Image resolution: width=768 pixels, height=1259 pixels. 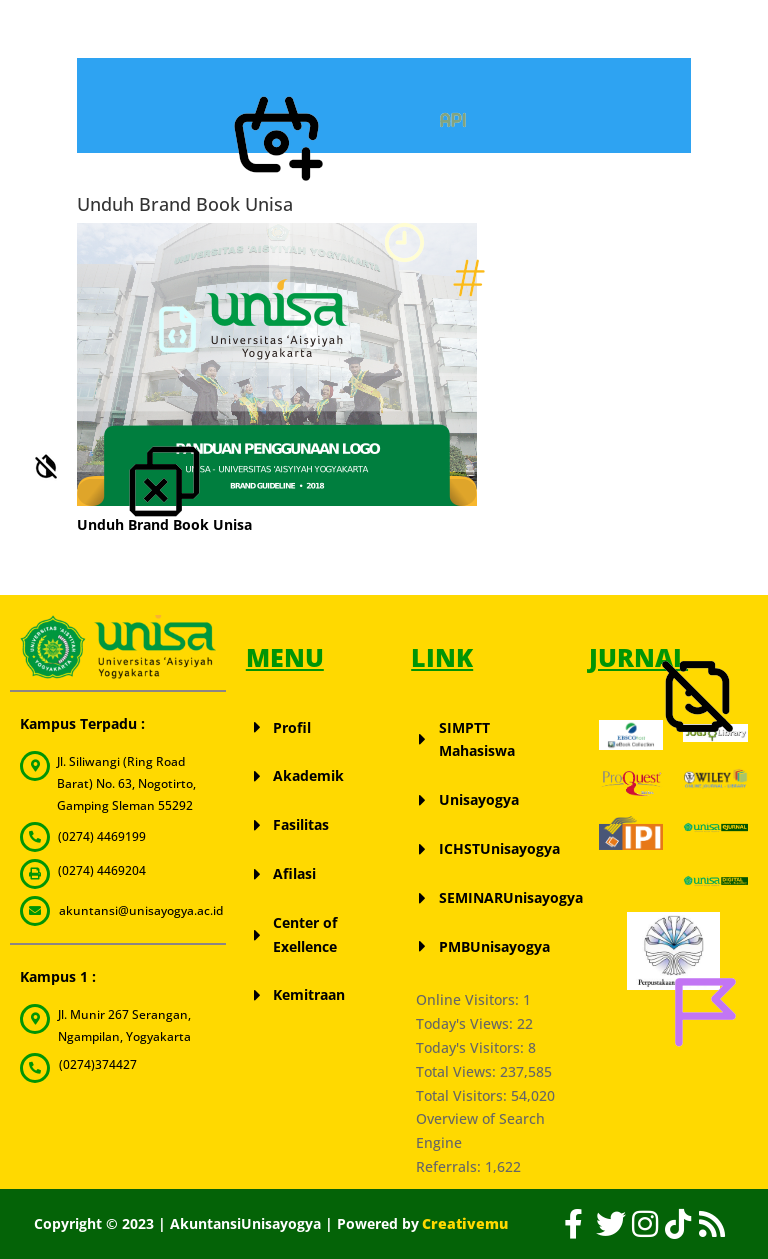 I want to click on view source code file, so click(x=177, y=329).